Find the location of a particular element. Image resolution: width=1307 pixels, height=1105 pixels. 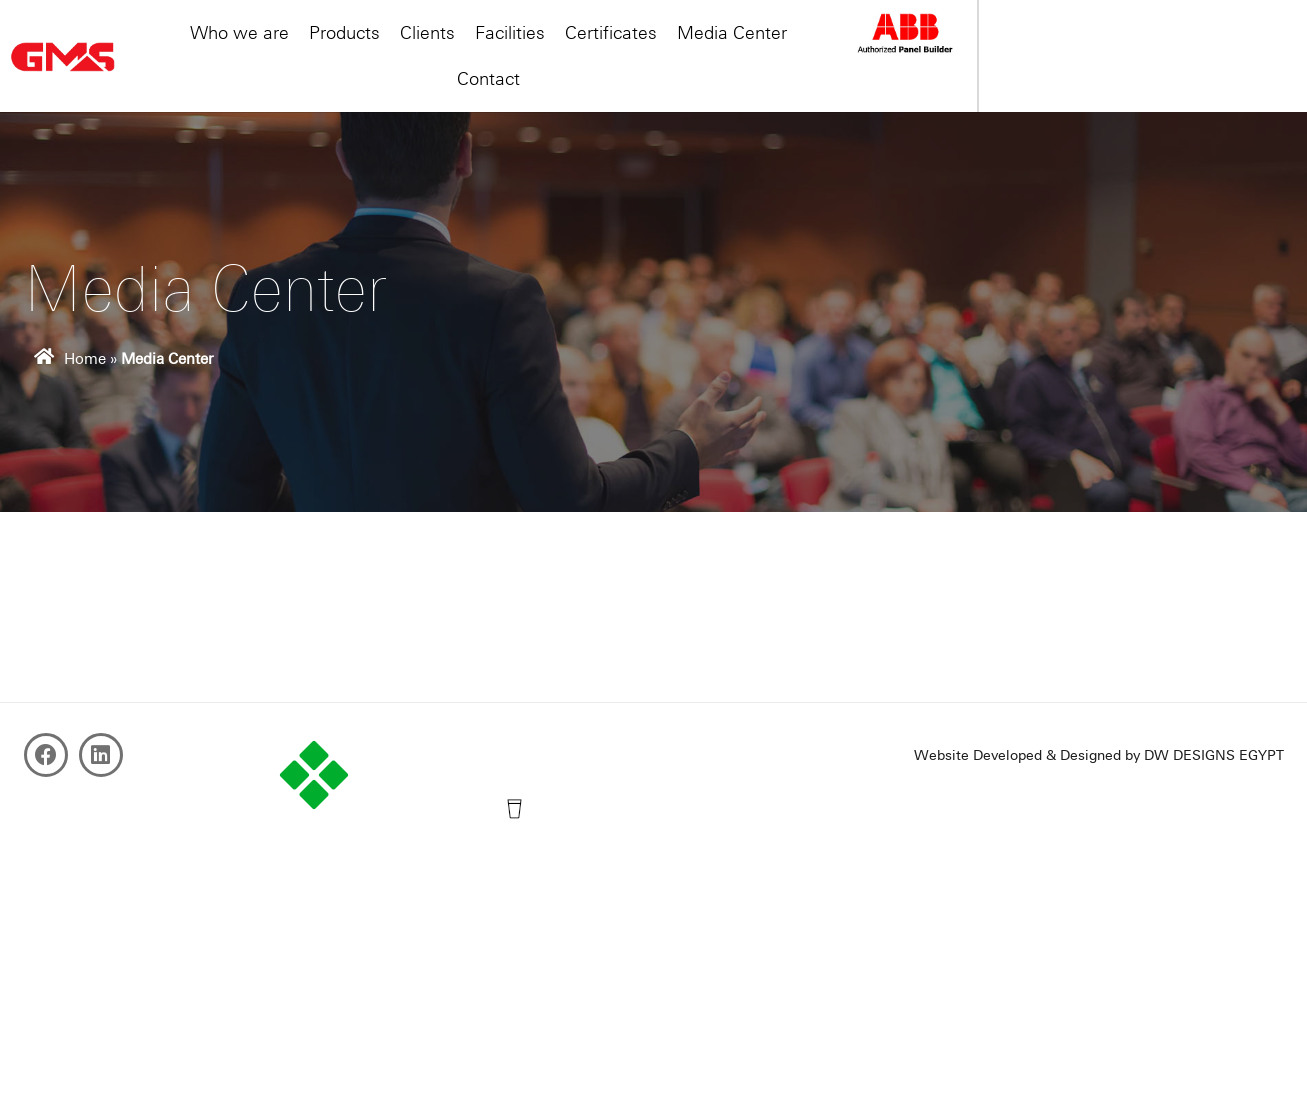

access app dashboard or home screen is located at coordinates (314, 775).